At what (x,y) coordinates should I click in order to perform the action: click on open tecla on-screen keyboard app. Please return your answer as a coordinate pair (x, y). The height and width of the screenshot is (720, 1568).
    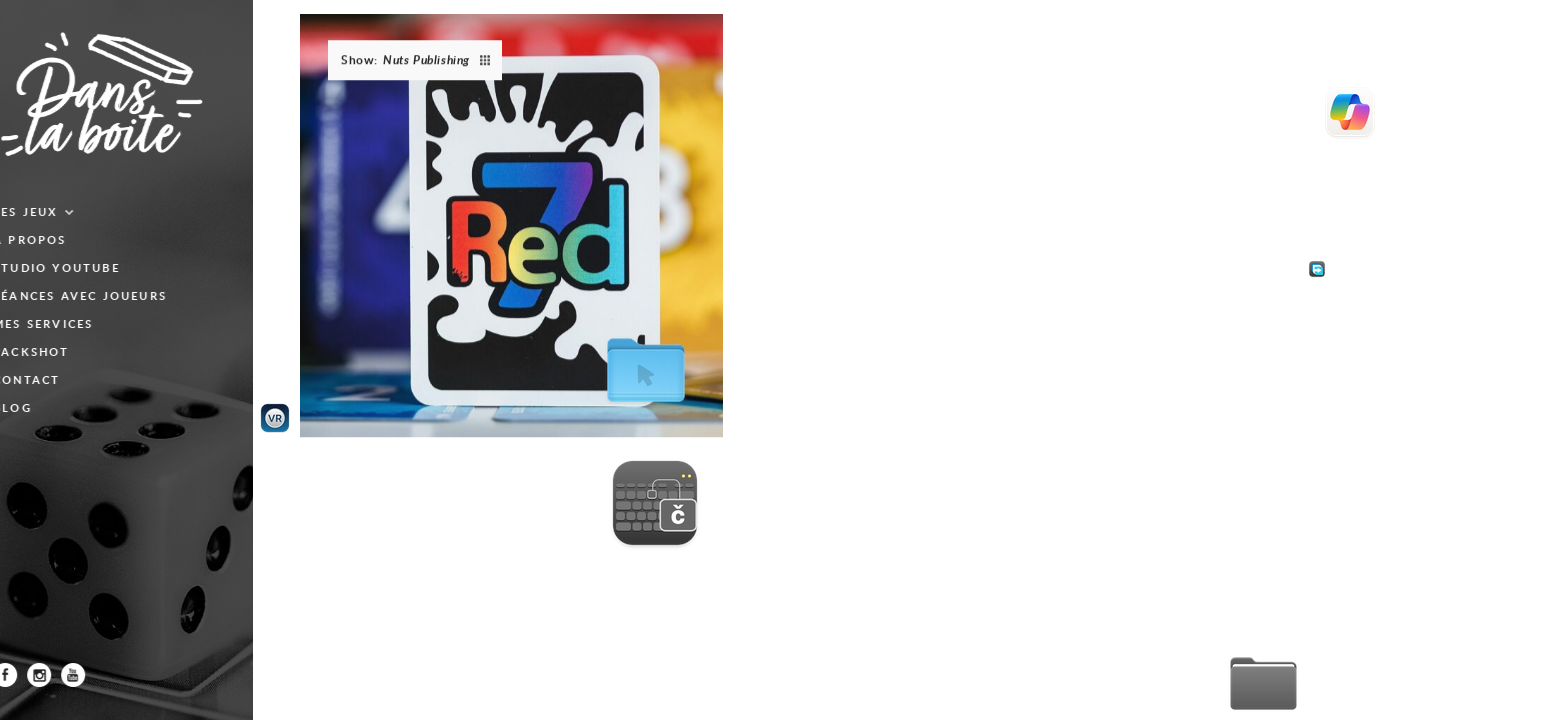
    Looking at the image, I should click on (655, 503).